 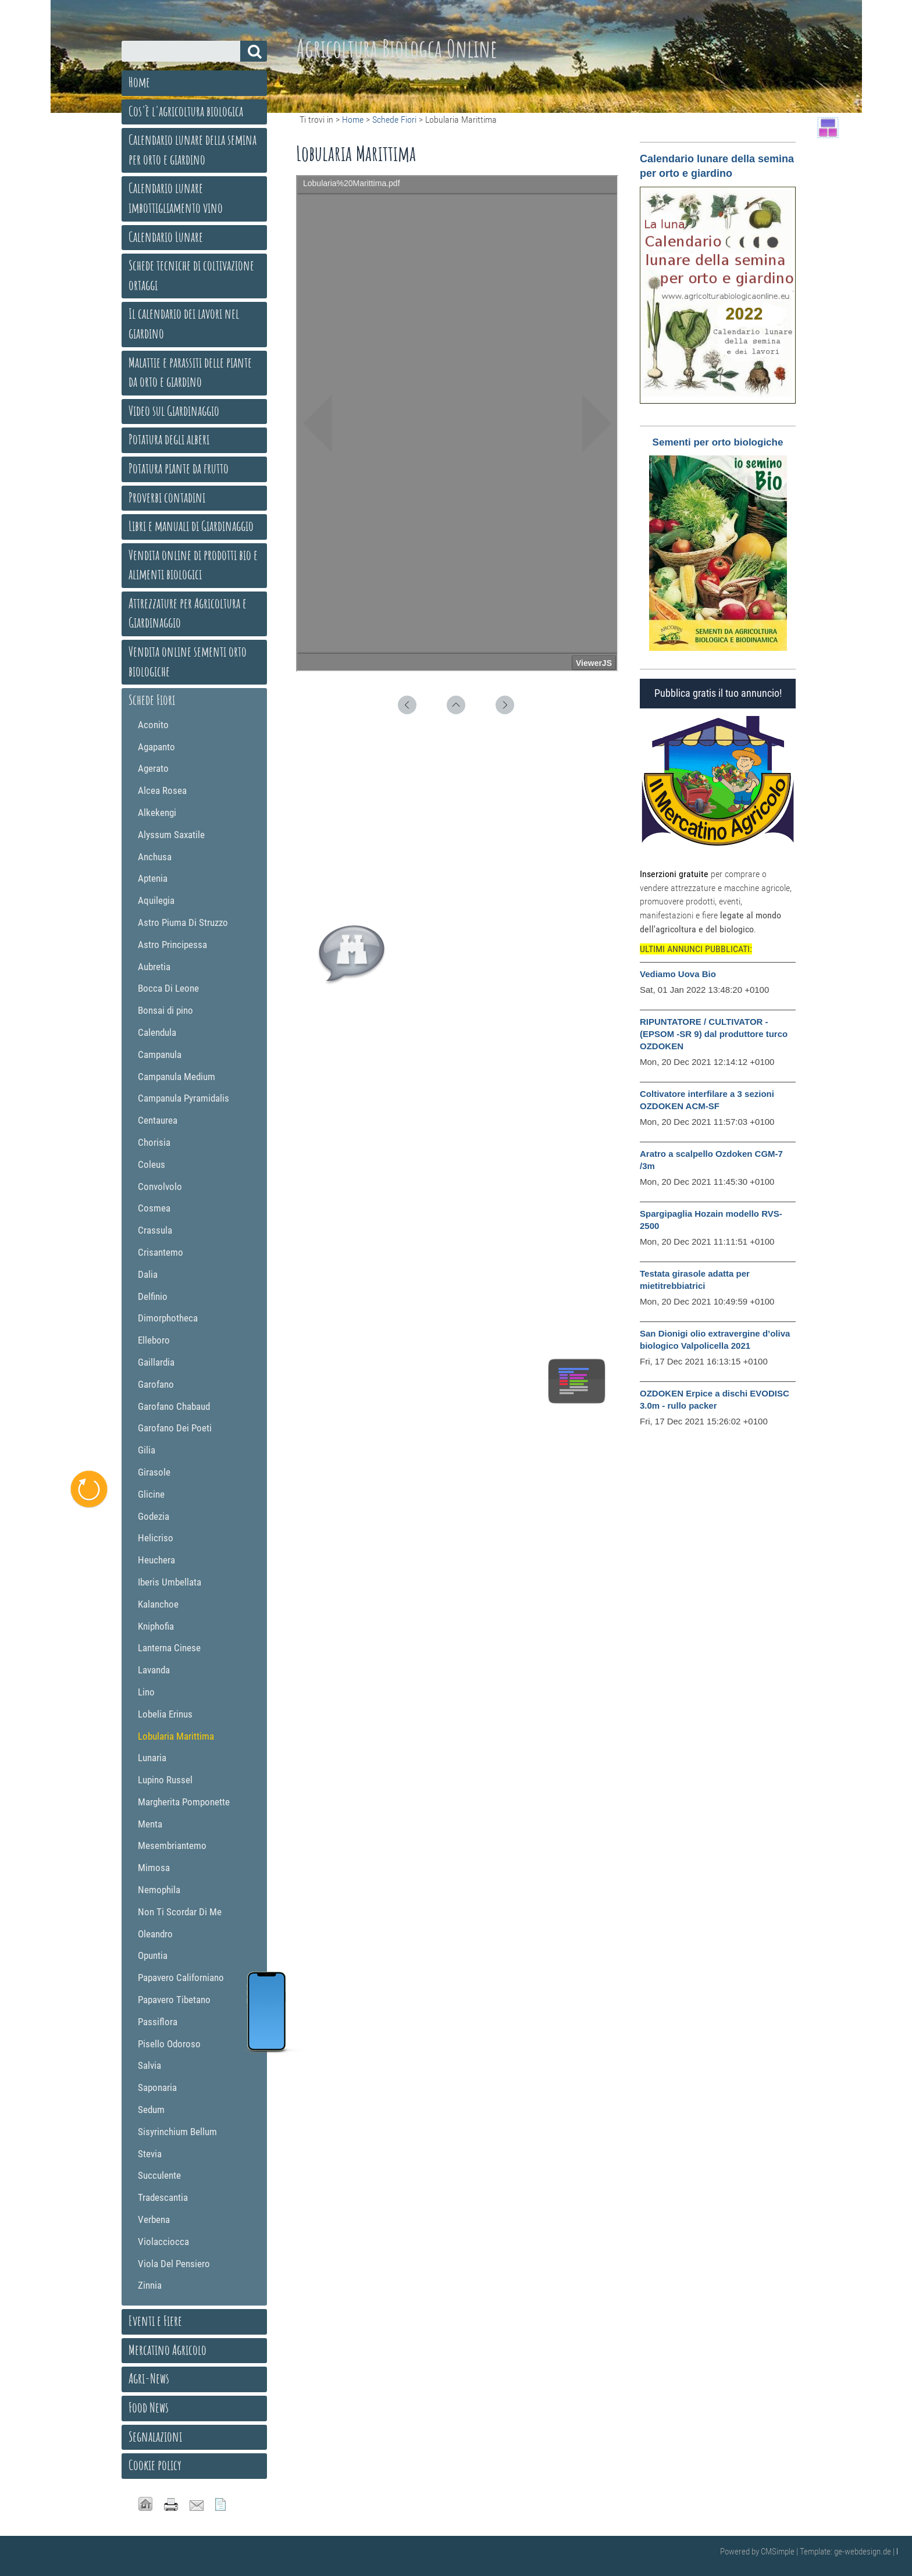 What do you see at coordinates (352, 960) in the screenshot?
I see `receive a message from a remote desktop administrator` at bounding box center [352, 960].